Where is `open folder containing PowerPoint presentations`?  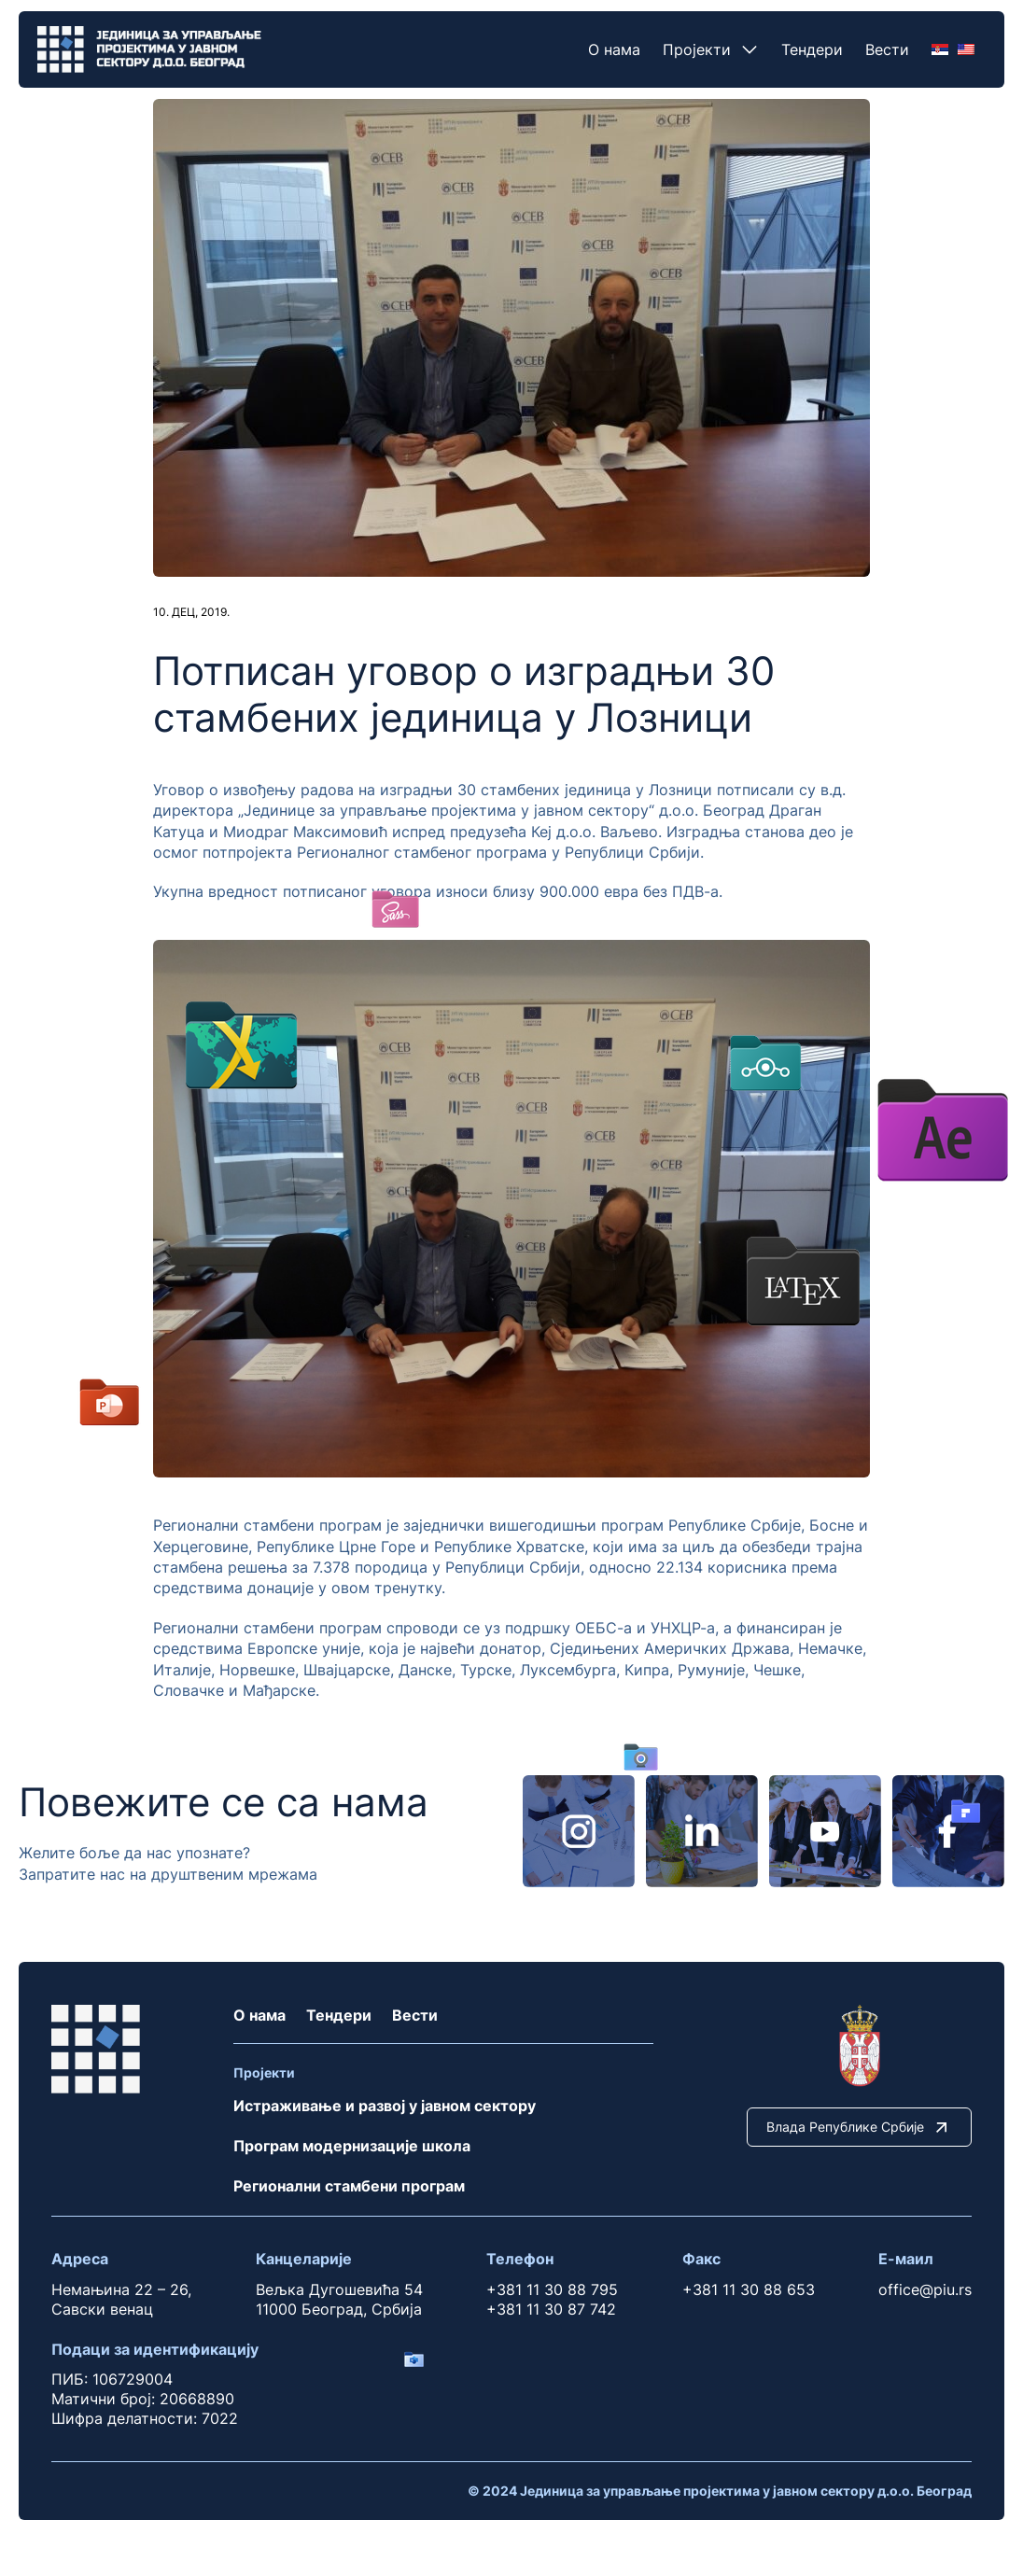 open folder containing PowerPoint presentations is located at coordinates (109, 1404).